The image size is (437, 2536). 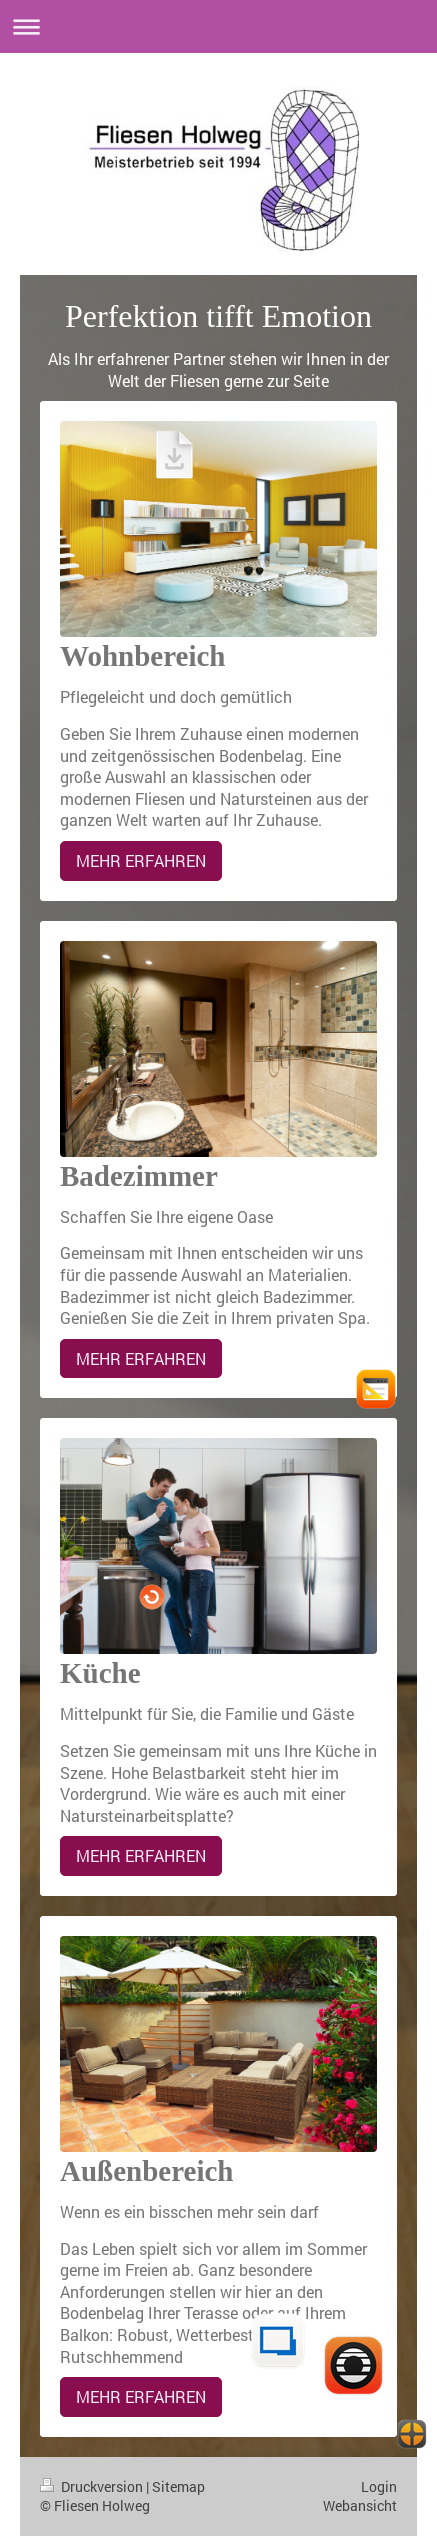 I want to click on launch team fortress classic, so click(x=412, y=2434).